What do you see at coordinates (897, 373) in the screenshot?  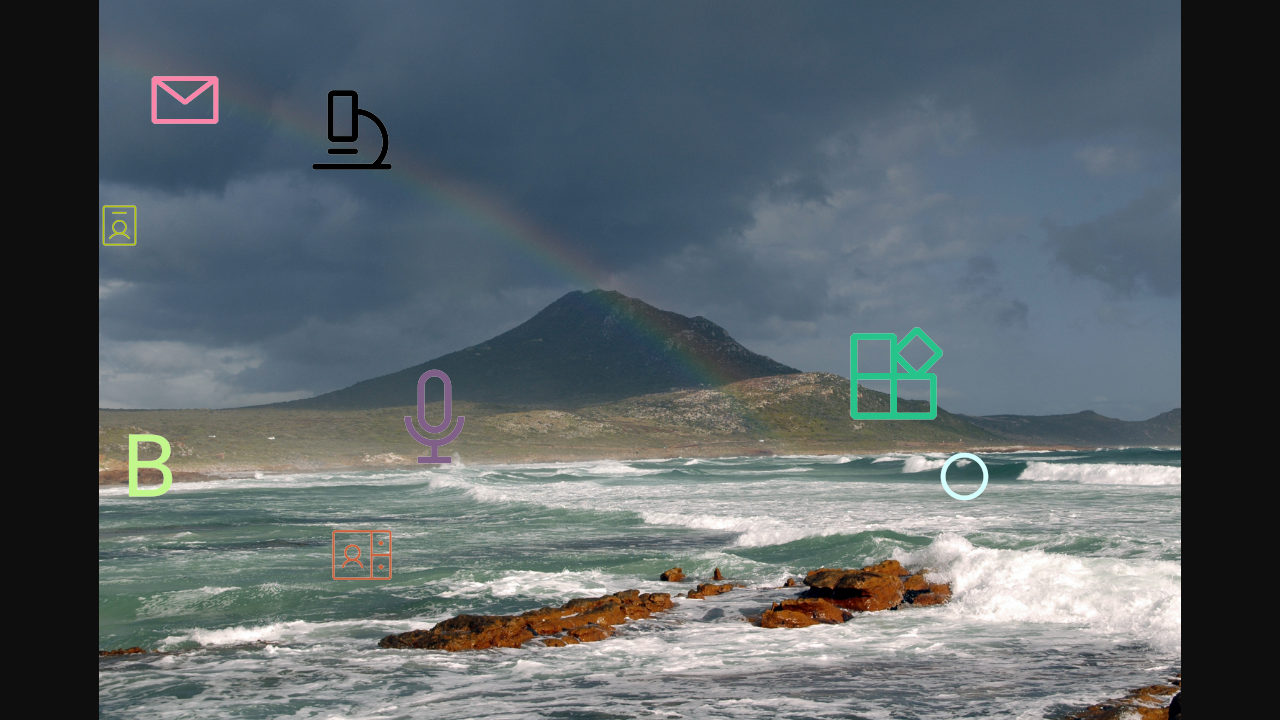 I see `browse and install extensions` at bounding box center [897, 373].